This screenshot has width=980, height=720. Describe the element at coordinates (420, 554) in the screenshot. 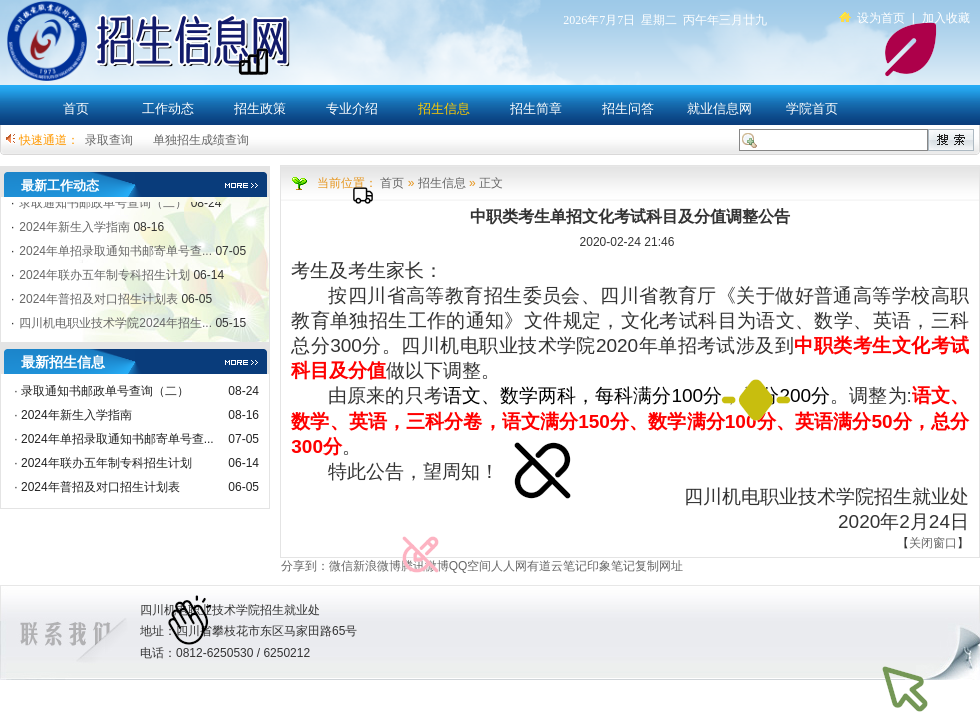

I see `editing is disabled or unavailable` at that location.